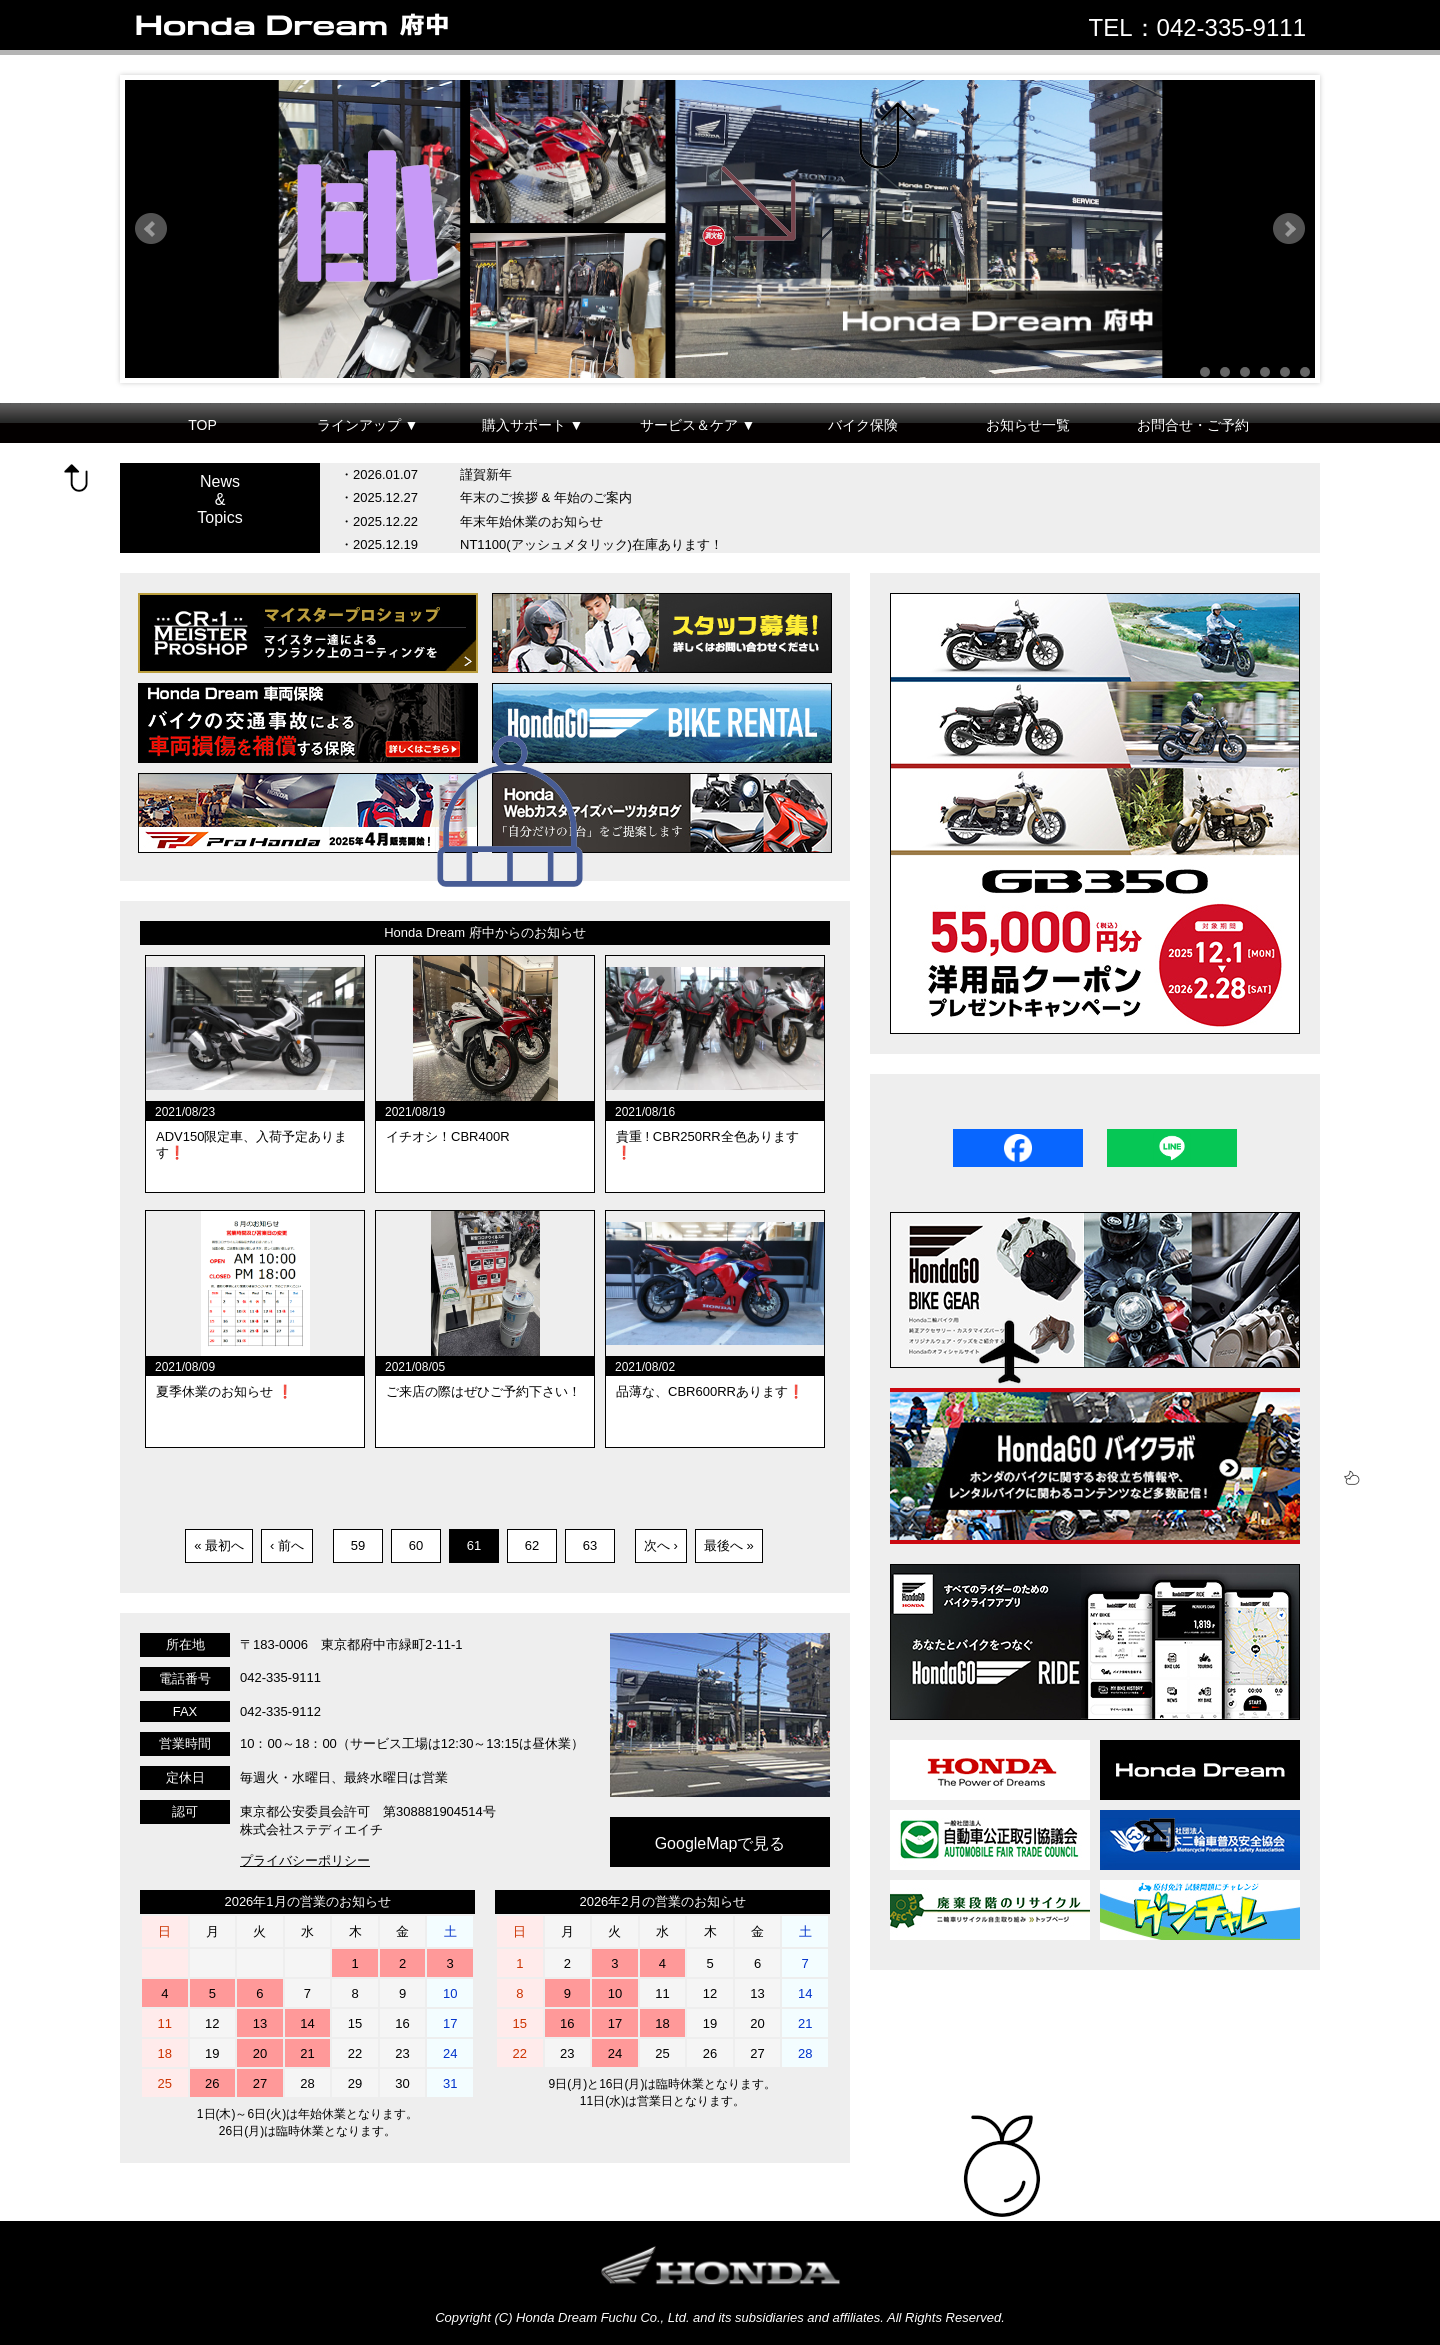  I want to click on undo or go back to previous state, so click(77, 478).